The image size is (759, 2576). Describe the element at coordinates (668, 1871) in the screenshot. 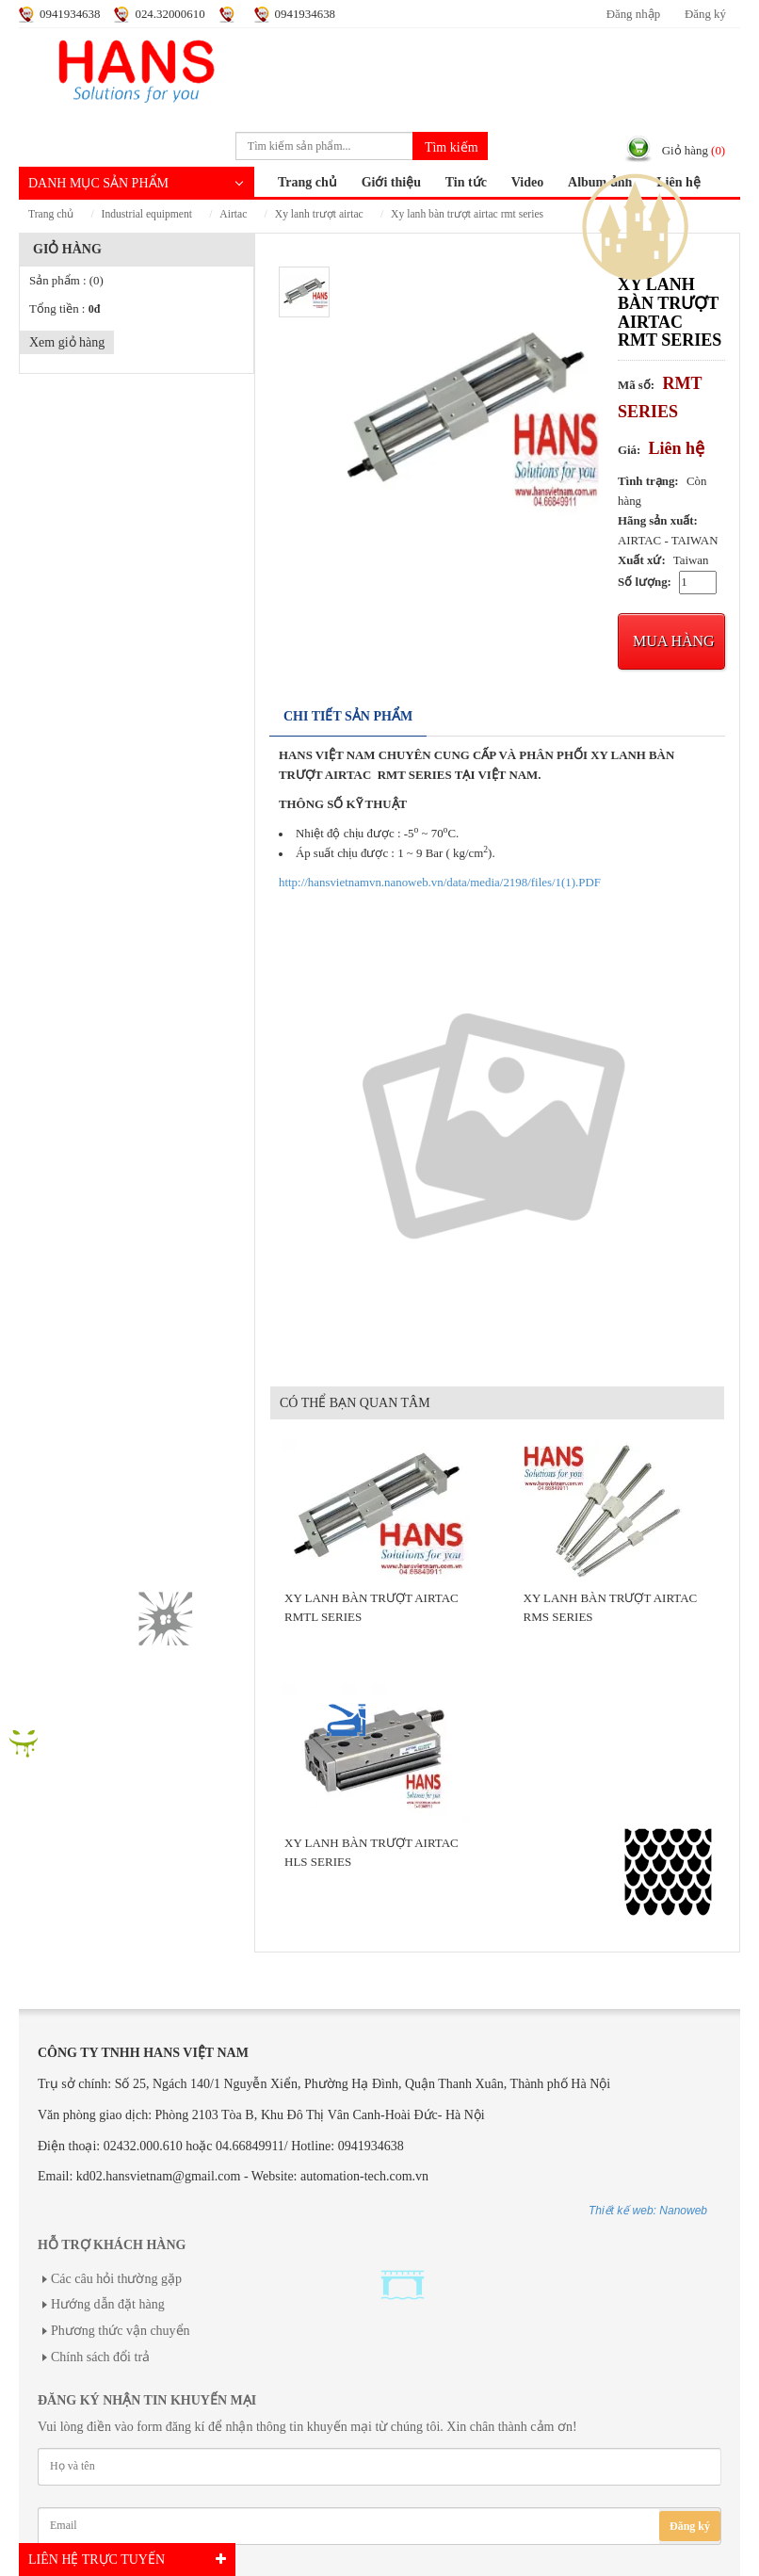

I see `indicates fish or aquatic creature in a game inventory` at that location.